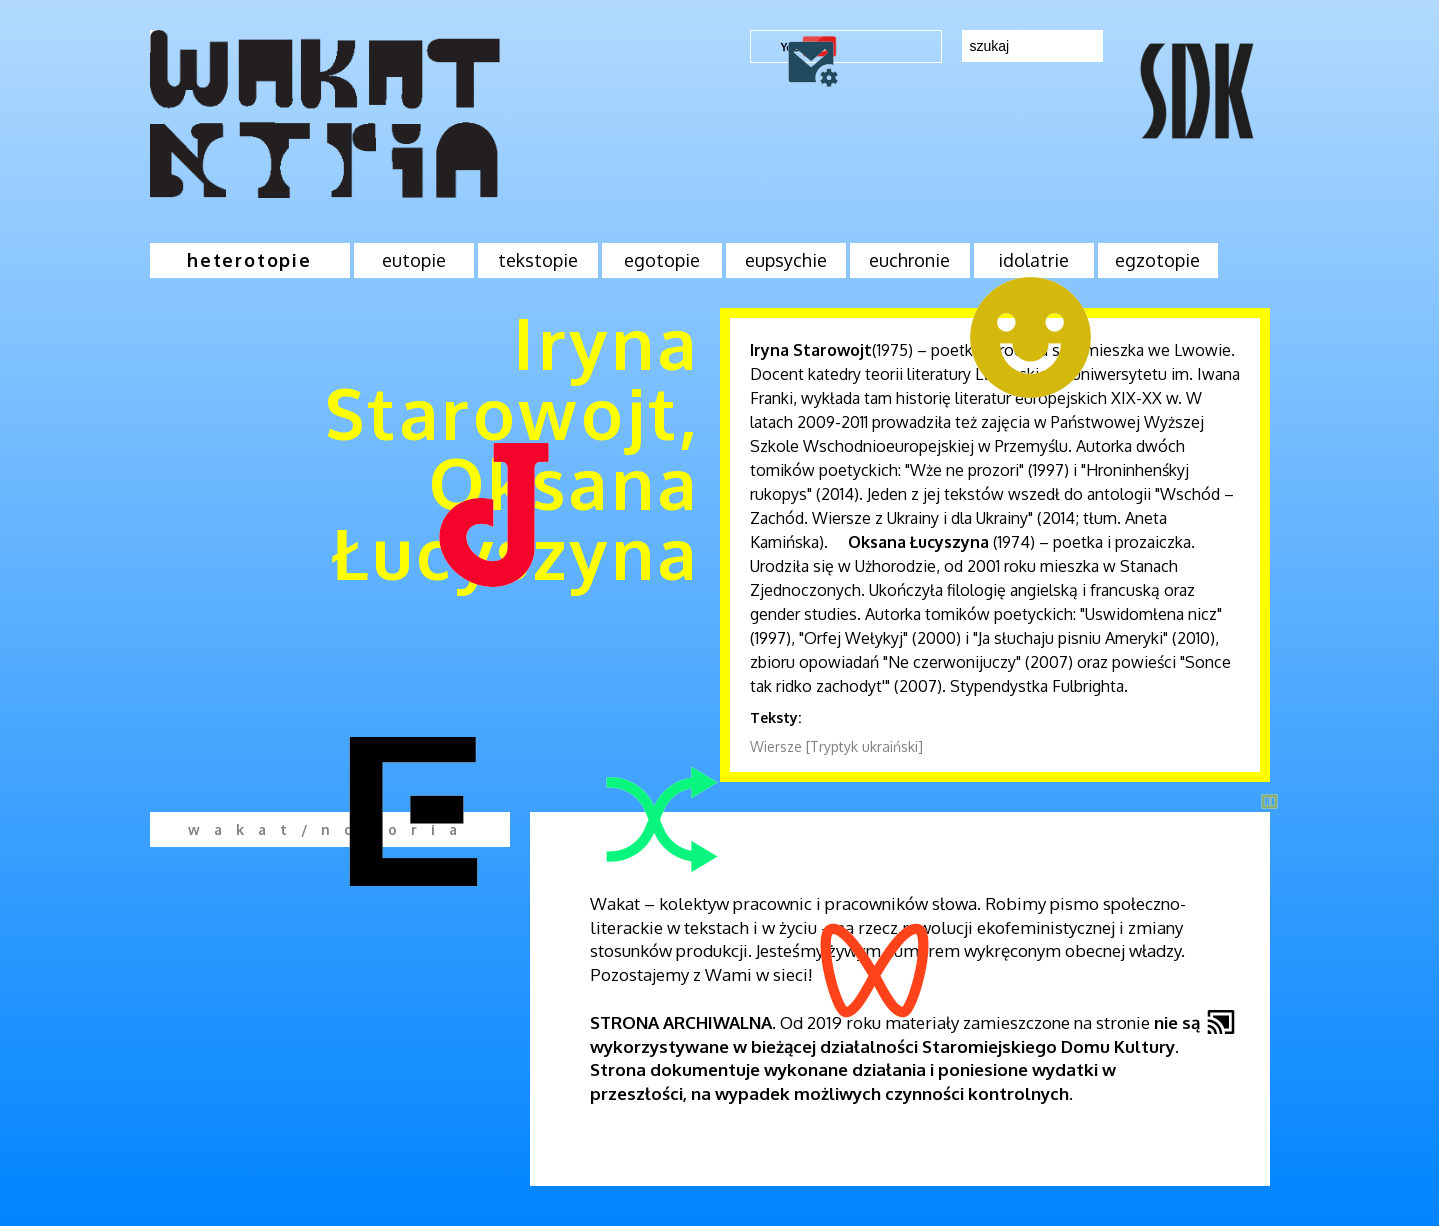 This screenshot has height=1226, width=1439. What do you see at coordinates (874, 970) in the screenshot?
I see `open wechat channels` at bounding box center [874, 970].